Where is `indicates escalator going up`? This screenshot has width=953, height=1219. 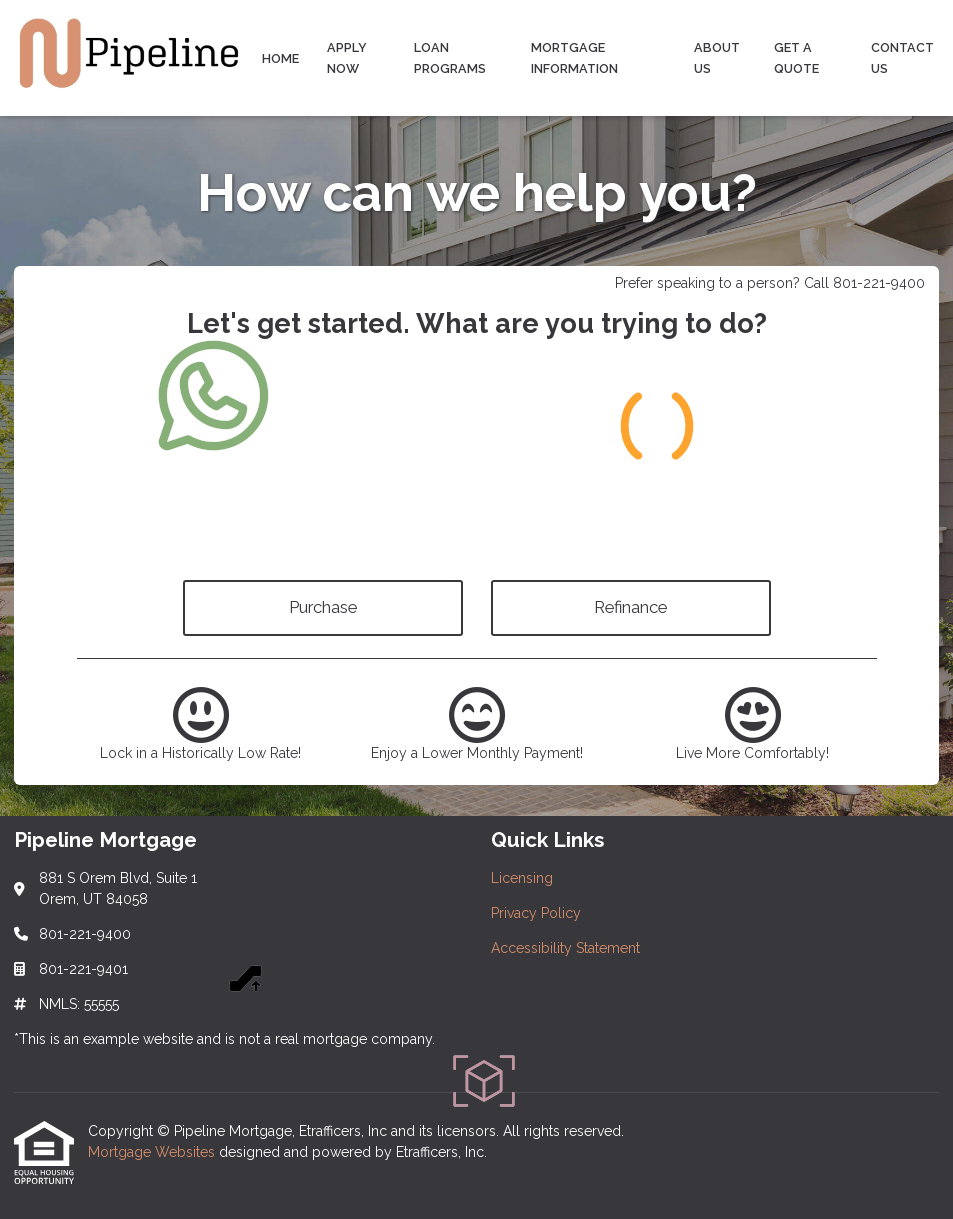
indicates escalator going up is located at coordinates (245, 978).